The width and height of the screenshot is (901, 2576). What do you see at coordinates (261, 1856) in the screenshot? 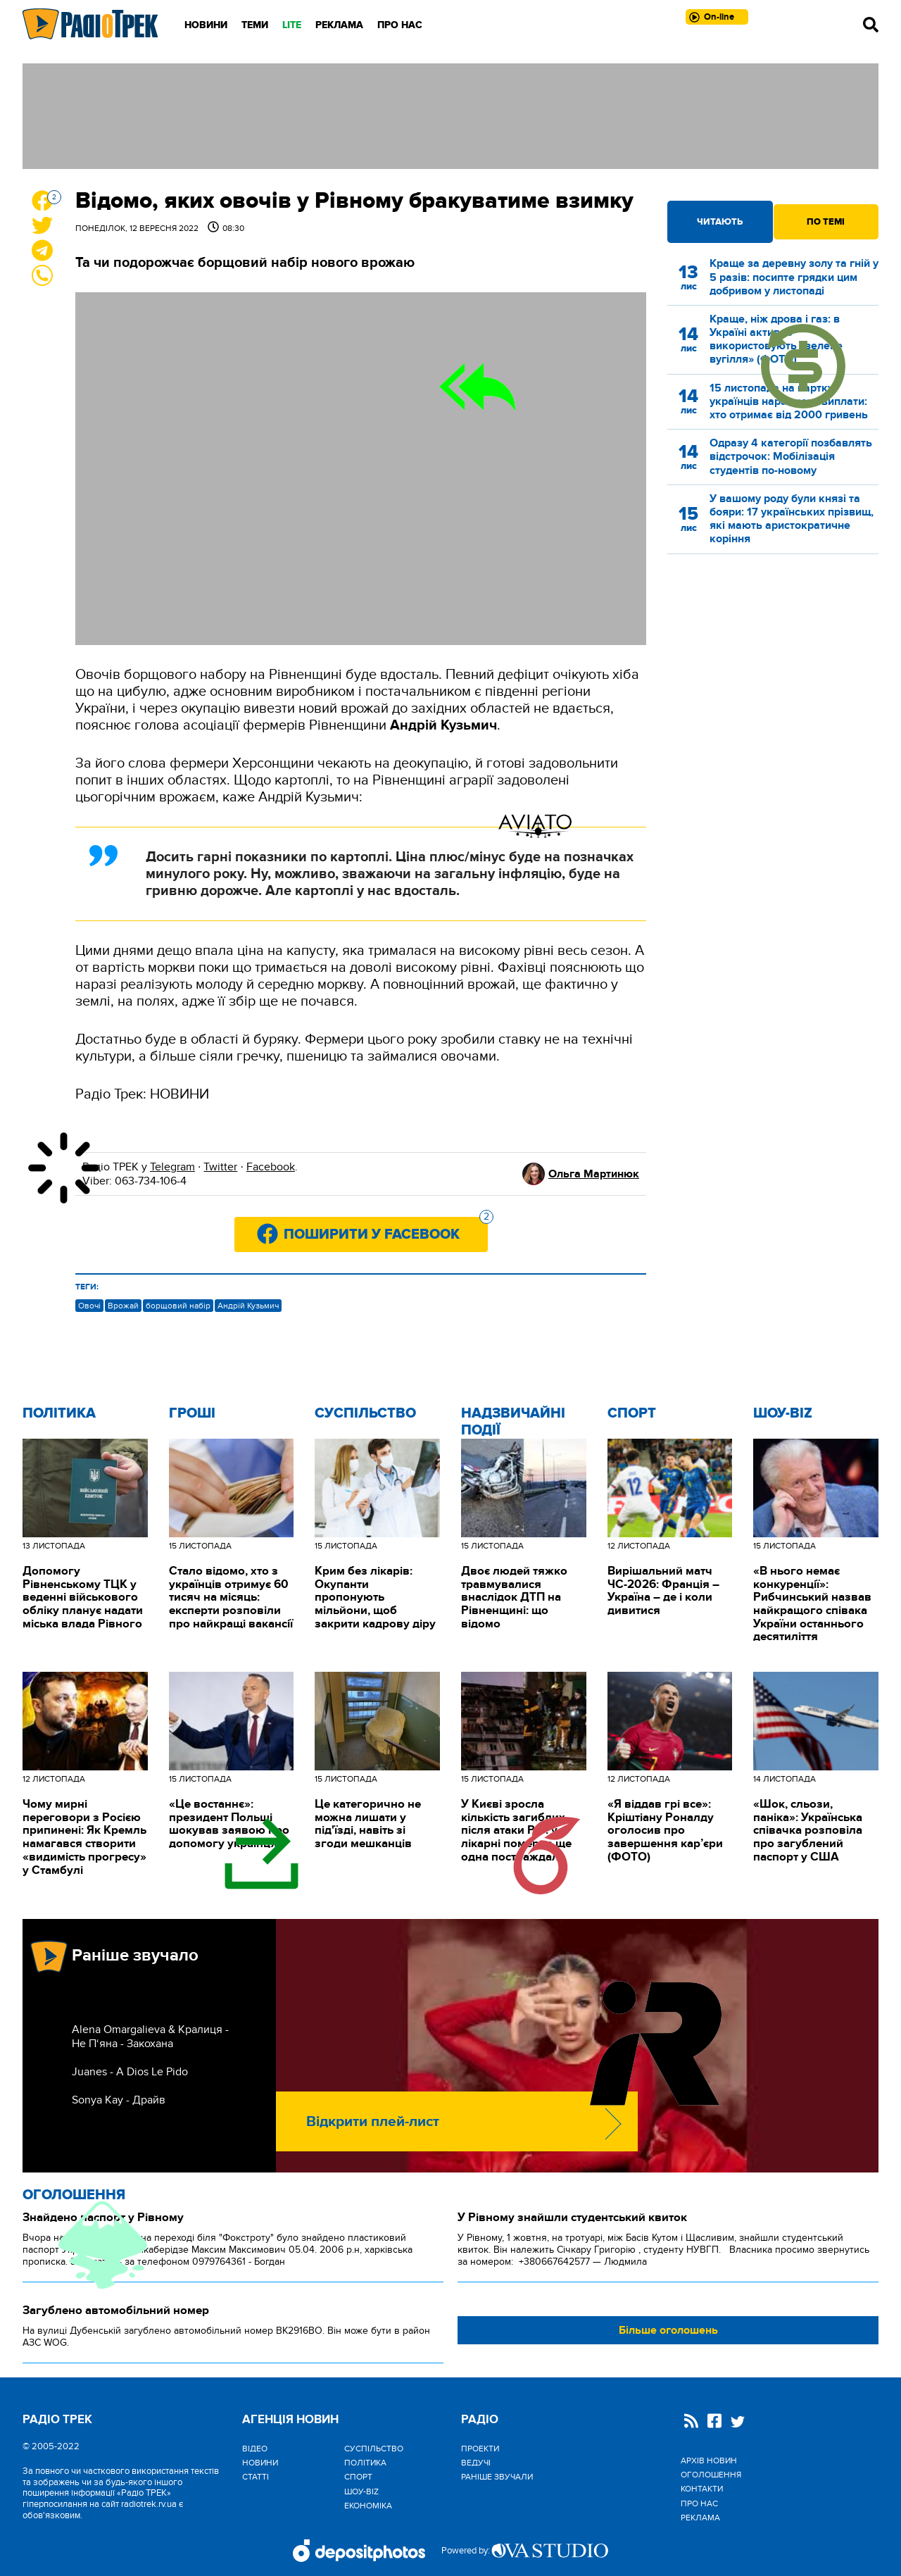
I see `share content to another app or person` at bounding box center [261, 1856].